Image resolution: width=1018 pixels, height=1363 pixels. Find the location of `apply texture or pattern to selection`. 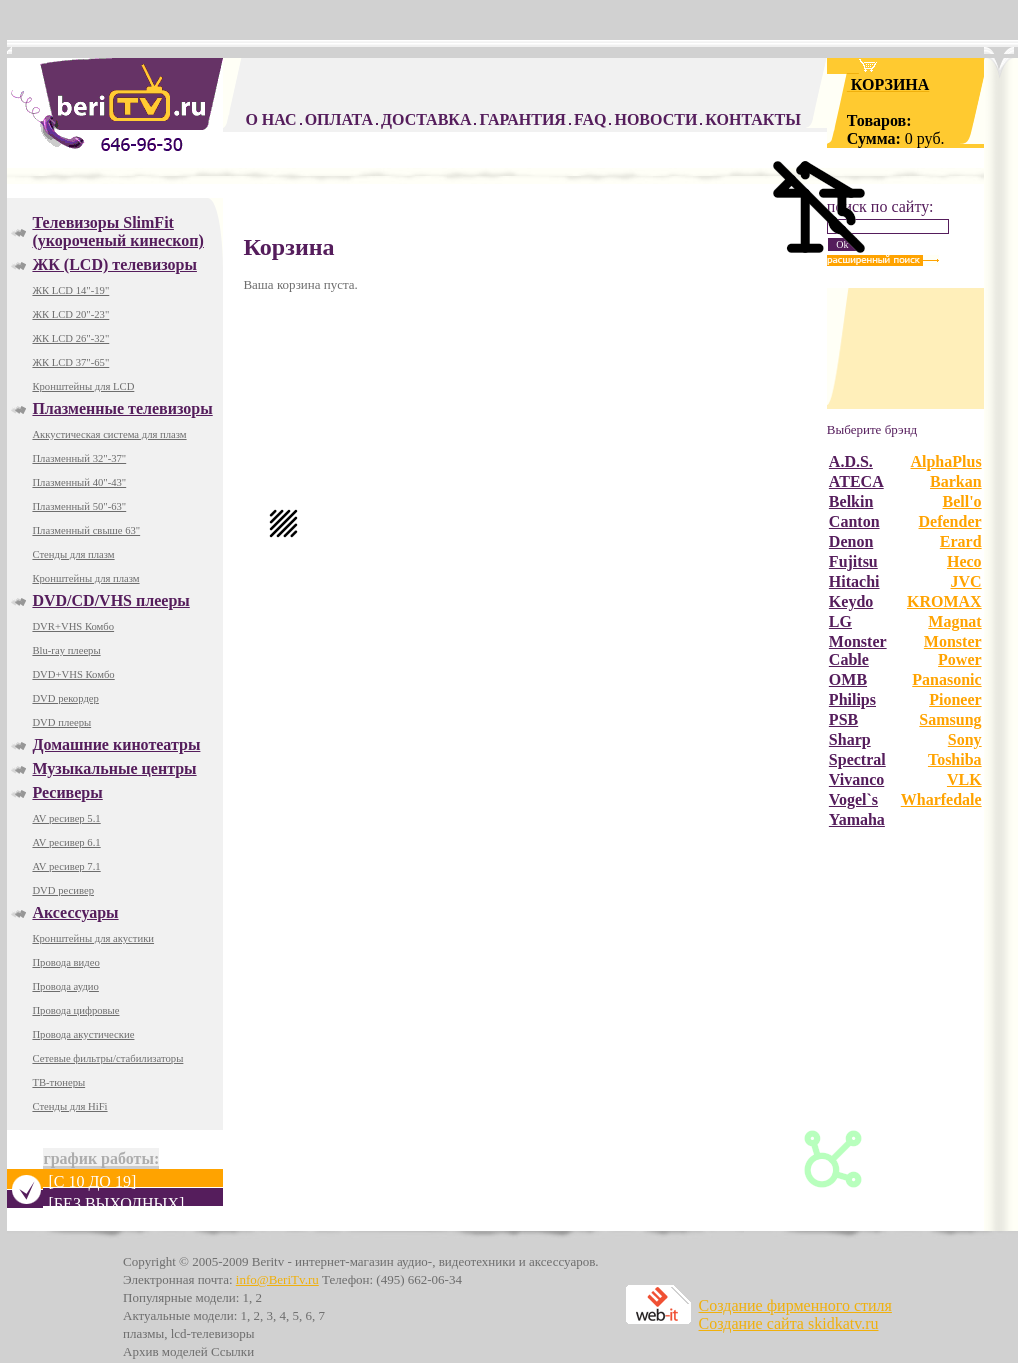

apply texture or pattern to selection is located at coordinates (283, 523).